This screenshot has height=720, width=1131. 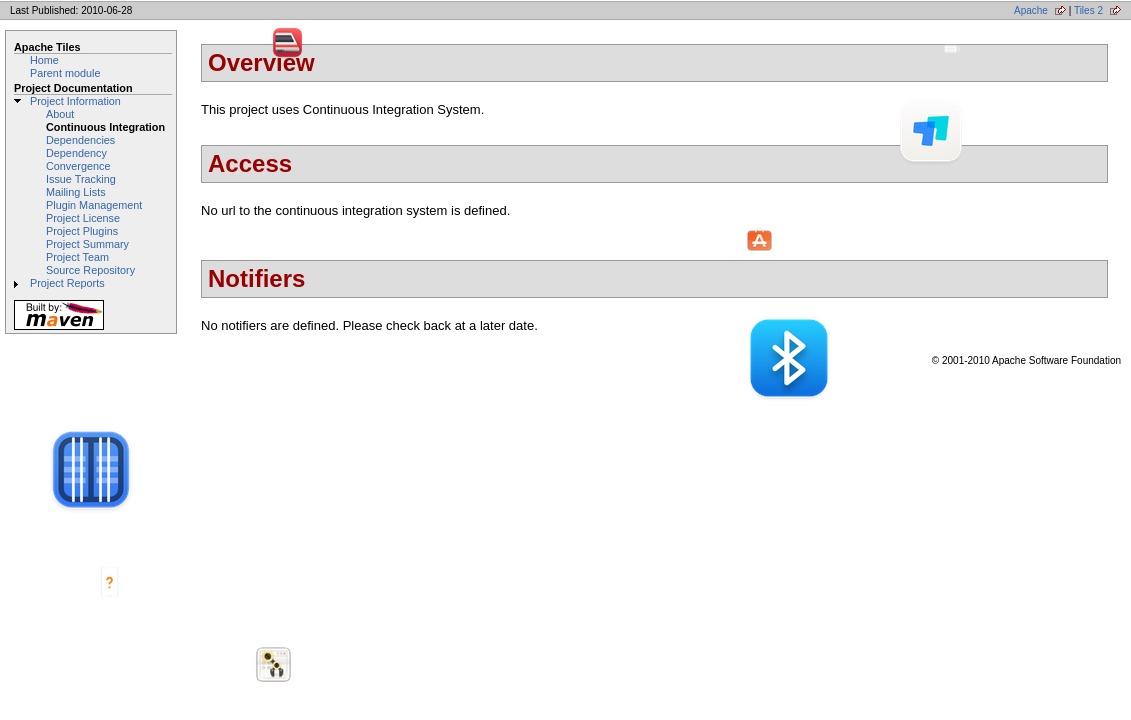 What do you see at coordinates (273, 664) in the screenshot?
I see `open gnome builder development environment` at bounding box center [273, 664].